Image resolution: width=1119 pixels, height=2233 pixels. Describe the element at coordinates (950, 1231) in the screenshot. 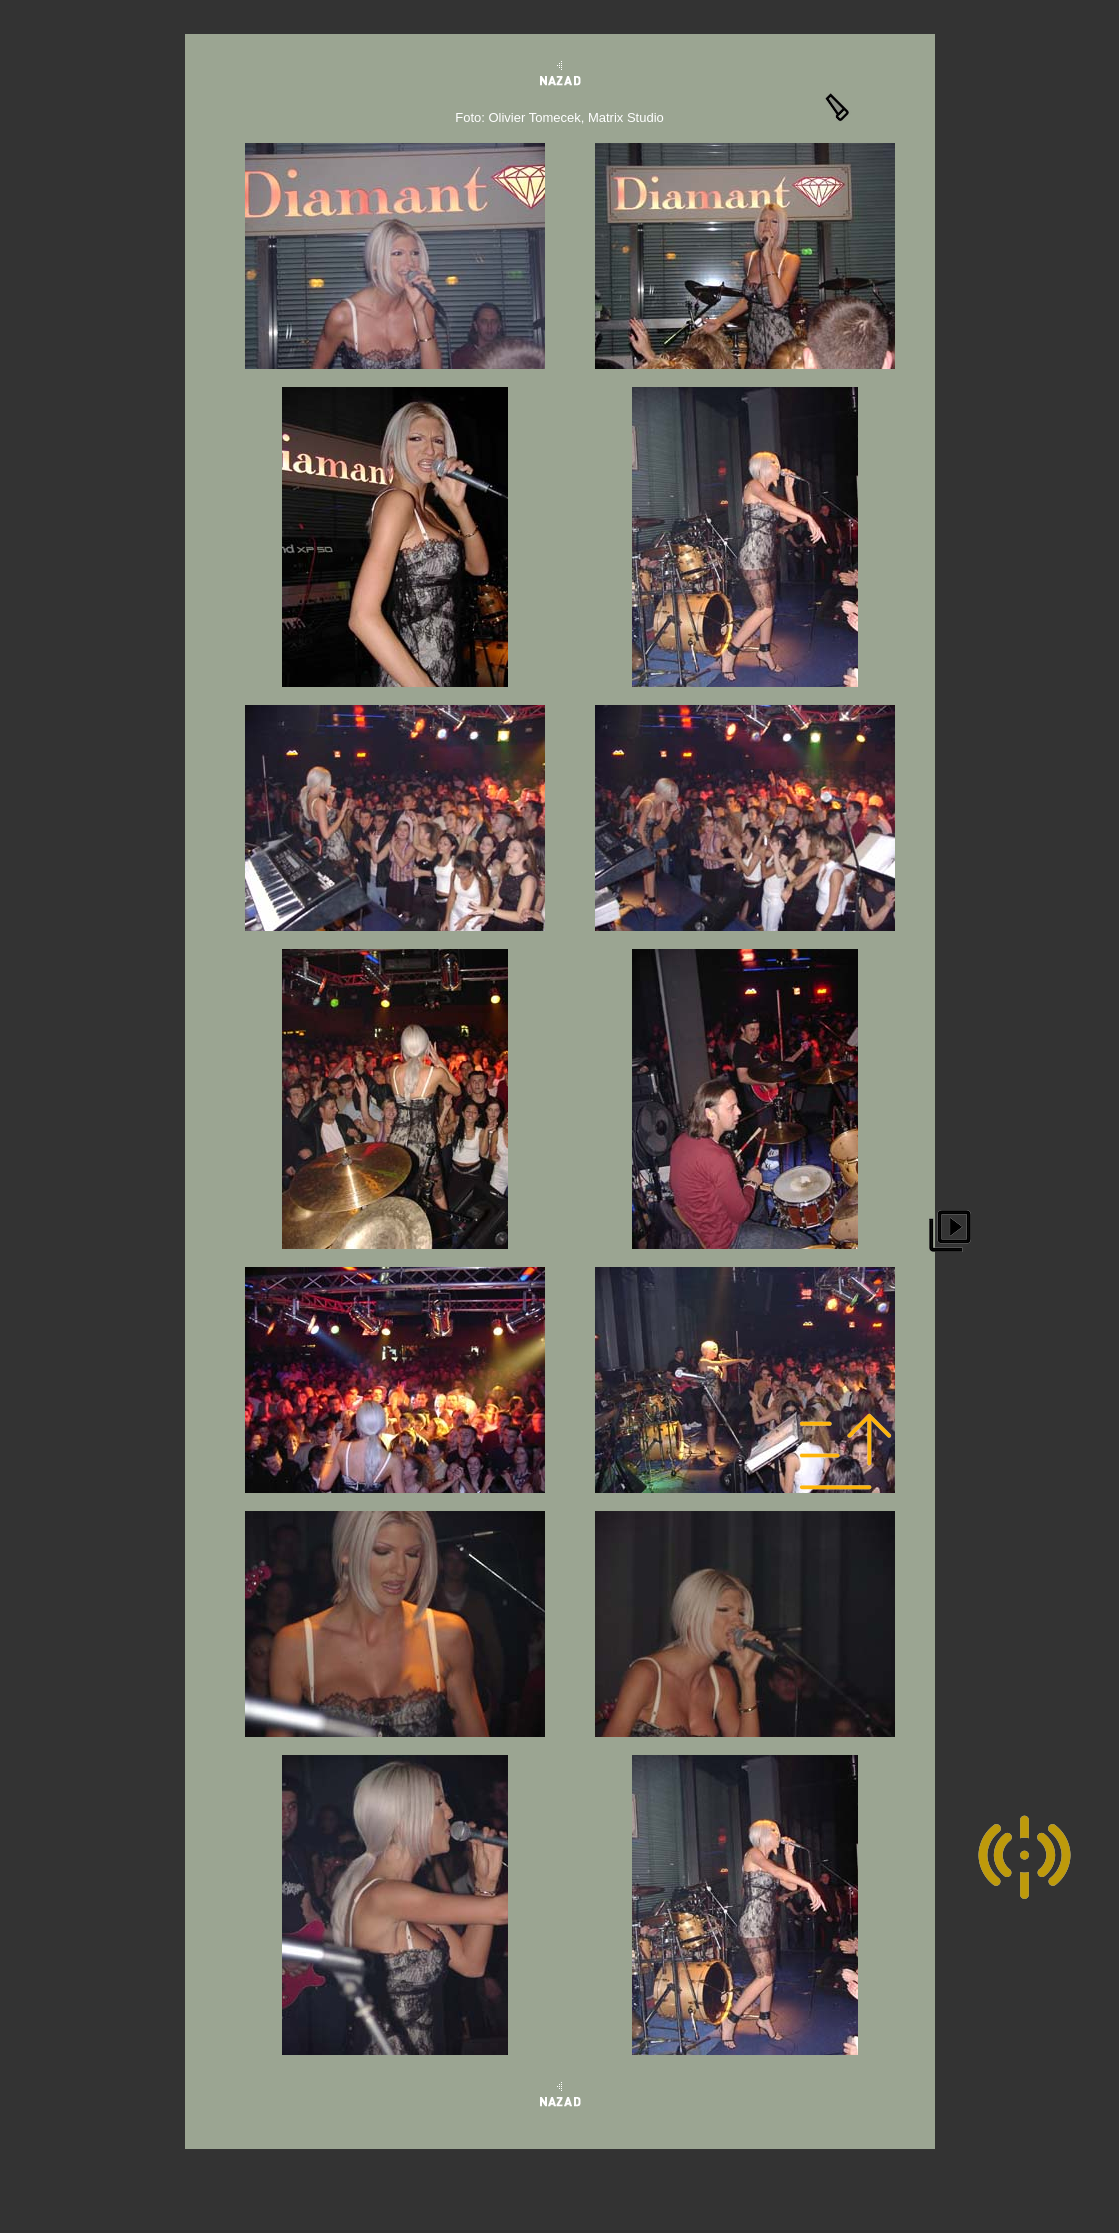

I see `access your video library` at that location.